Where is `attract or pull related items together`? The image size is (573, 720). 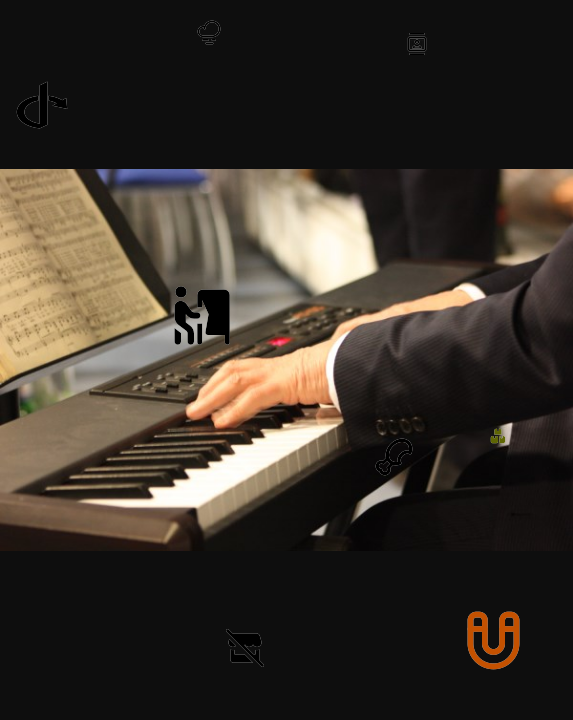 attract or pull related items together is located at coordinates (493, 640).